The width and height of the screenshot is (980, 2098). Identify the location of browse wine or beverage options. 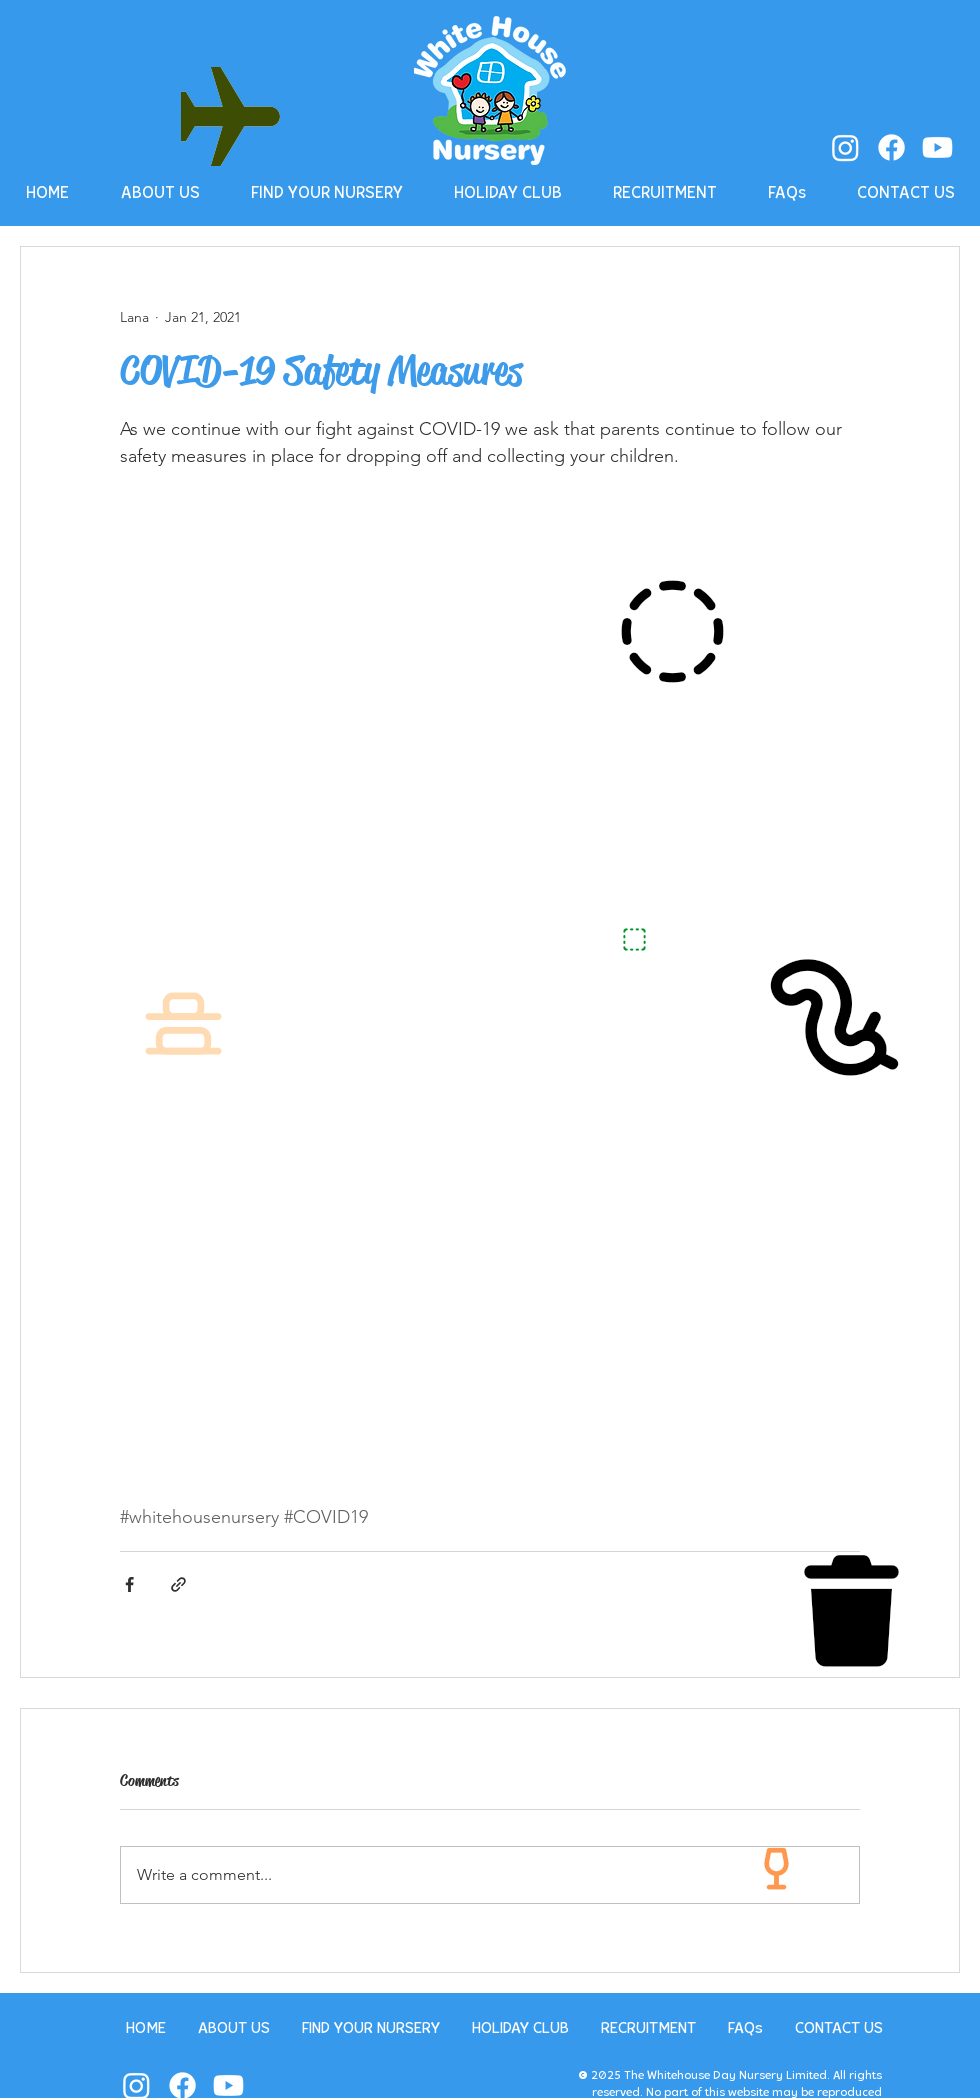
(776, 1867).